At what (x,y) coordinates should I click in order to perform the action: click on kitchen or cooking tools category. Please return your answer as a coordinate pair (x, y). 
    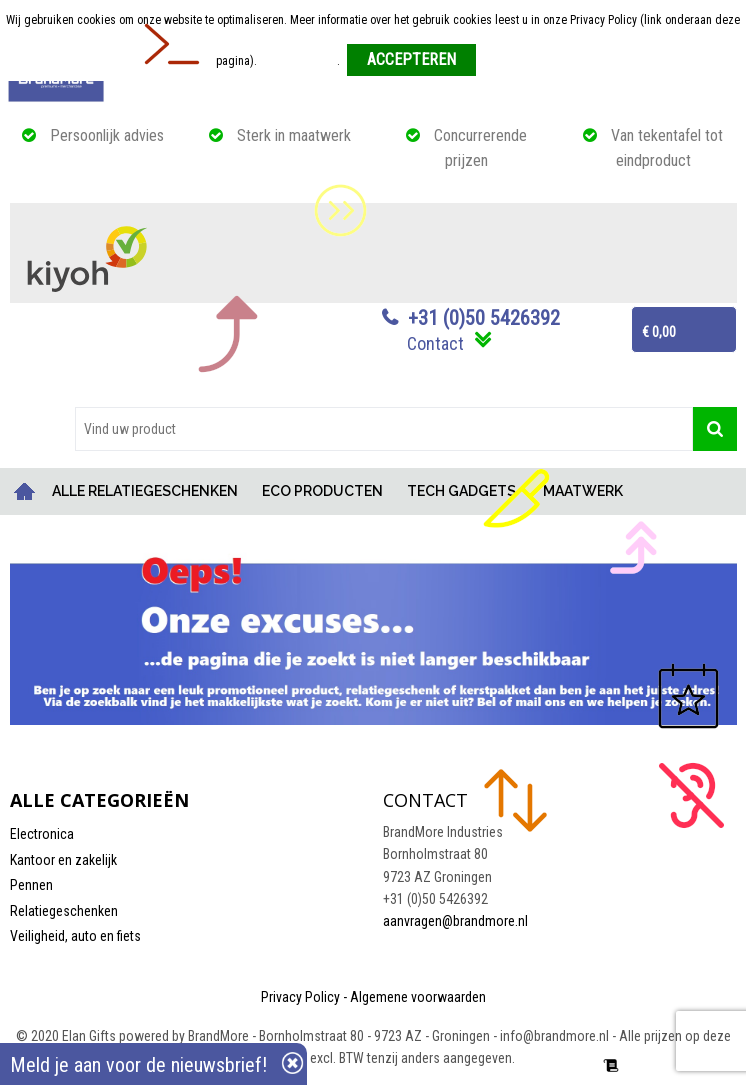
    Looking at the image, I should click on (516, 499).